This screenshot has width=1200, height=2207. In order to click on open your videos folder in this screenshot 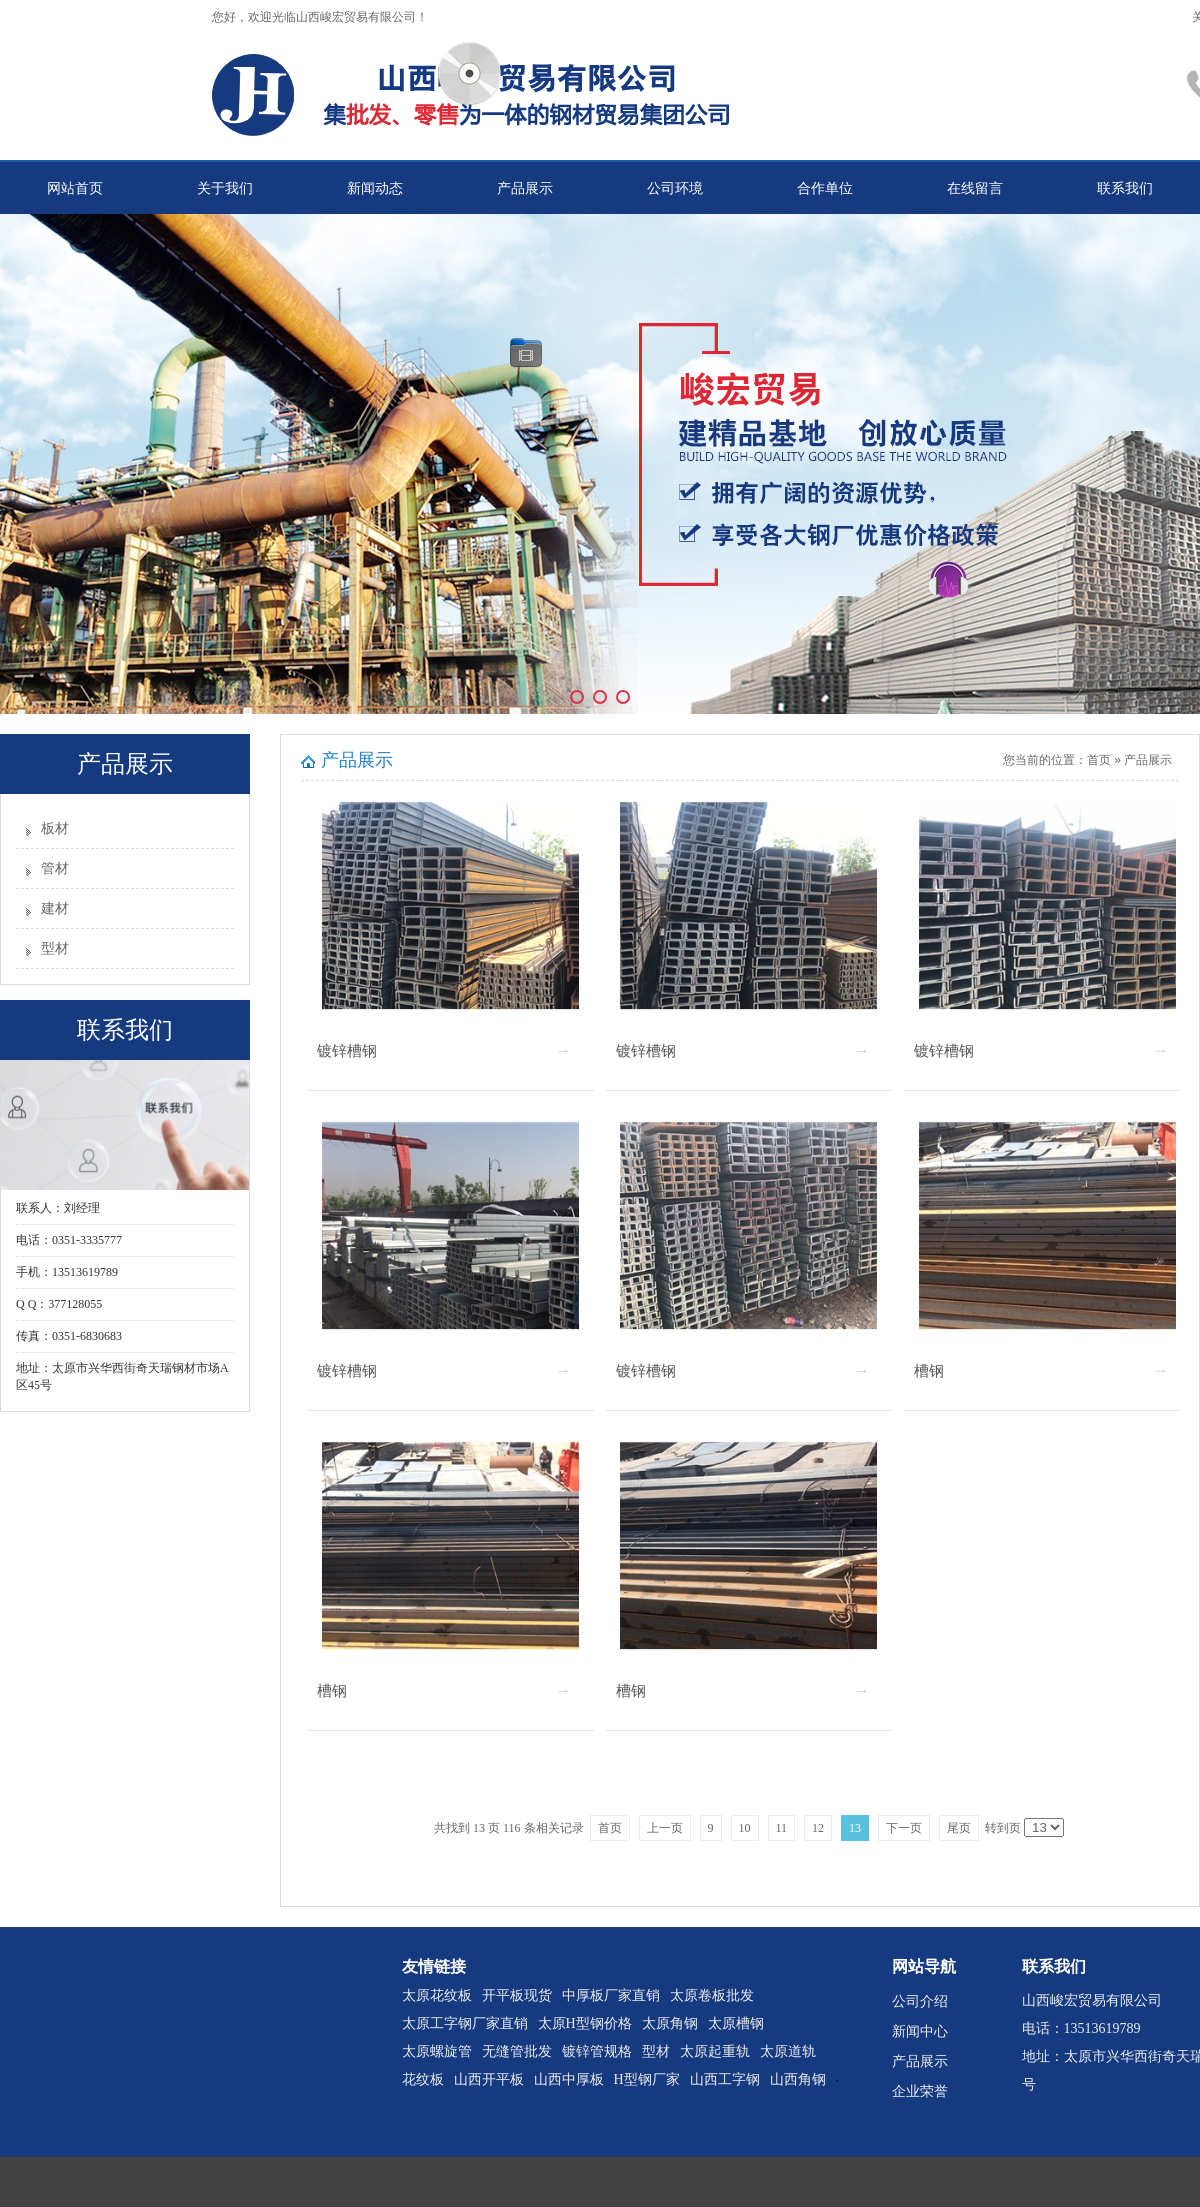, I will do `click(526, 352)`.